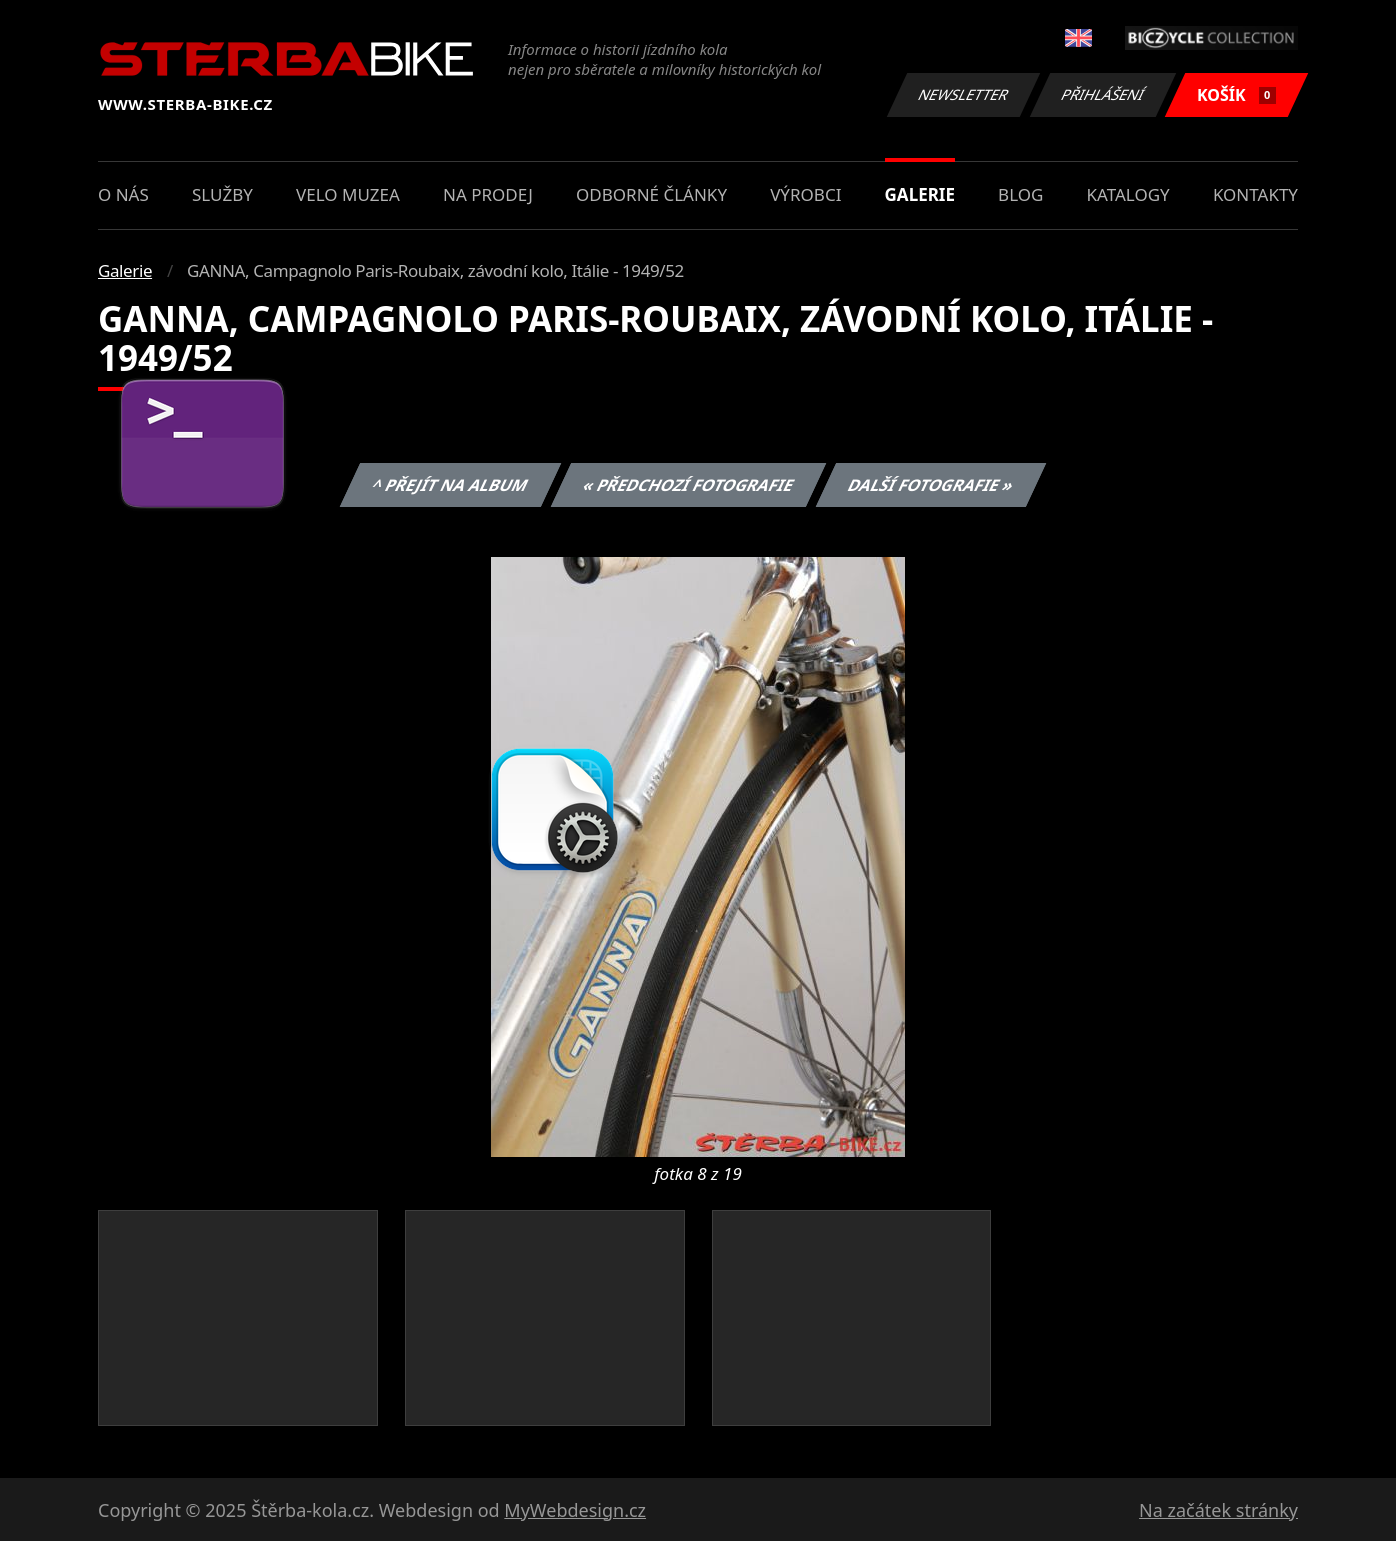 This screenshot has height=1541, width=1396. What do you see at coordinates (202, 443) in the screenshot?
I see `open terminal with root/administrator privileges` at bounding box center [202, 443].